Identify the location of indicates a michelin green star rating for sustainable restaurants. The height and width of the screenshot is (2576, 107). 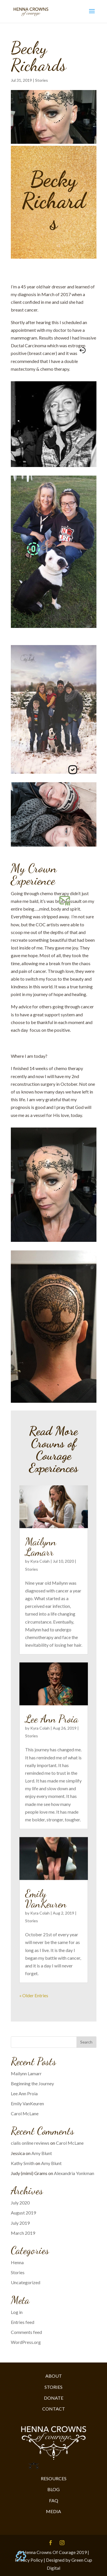
(21, 2556).